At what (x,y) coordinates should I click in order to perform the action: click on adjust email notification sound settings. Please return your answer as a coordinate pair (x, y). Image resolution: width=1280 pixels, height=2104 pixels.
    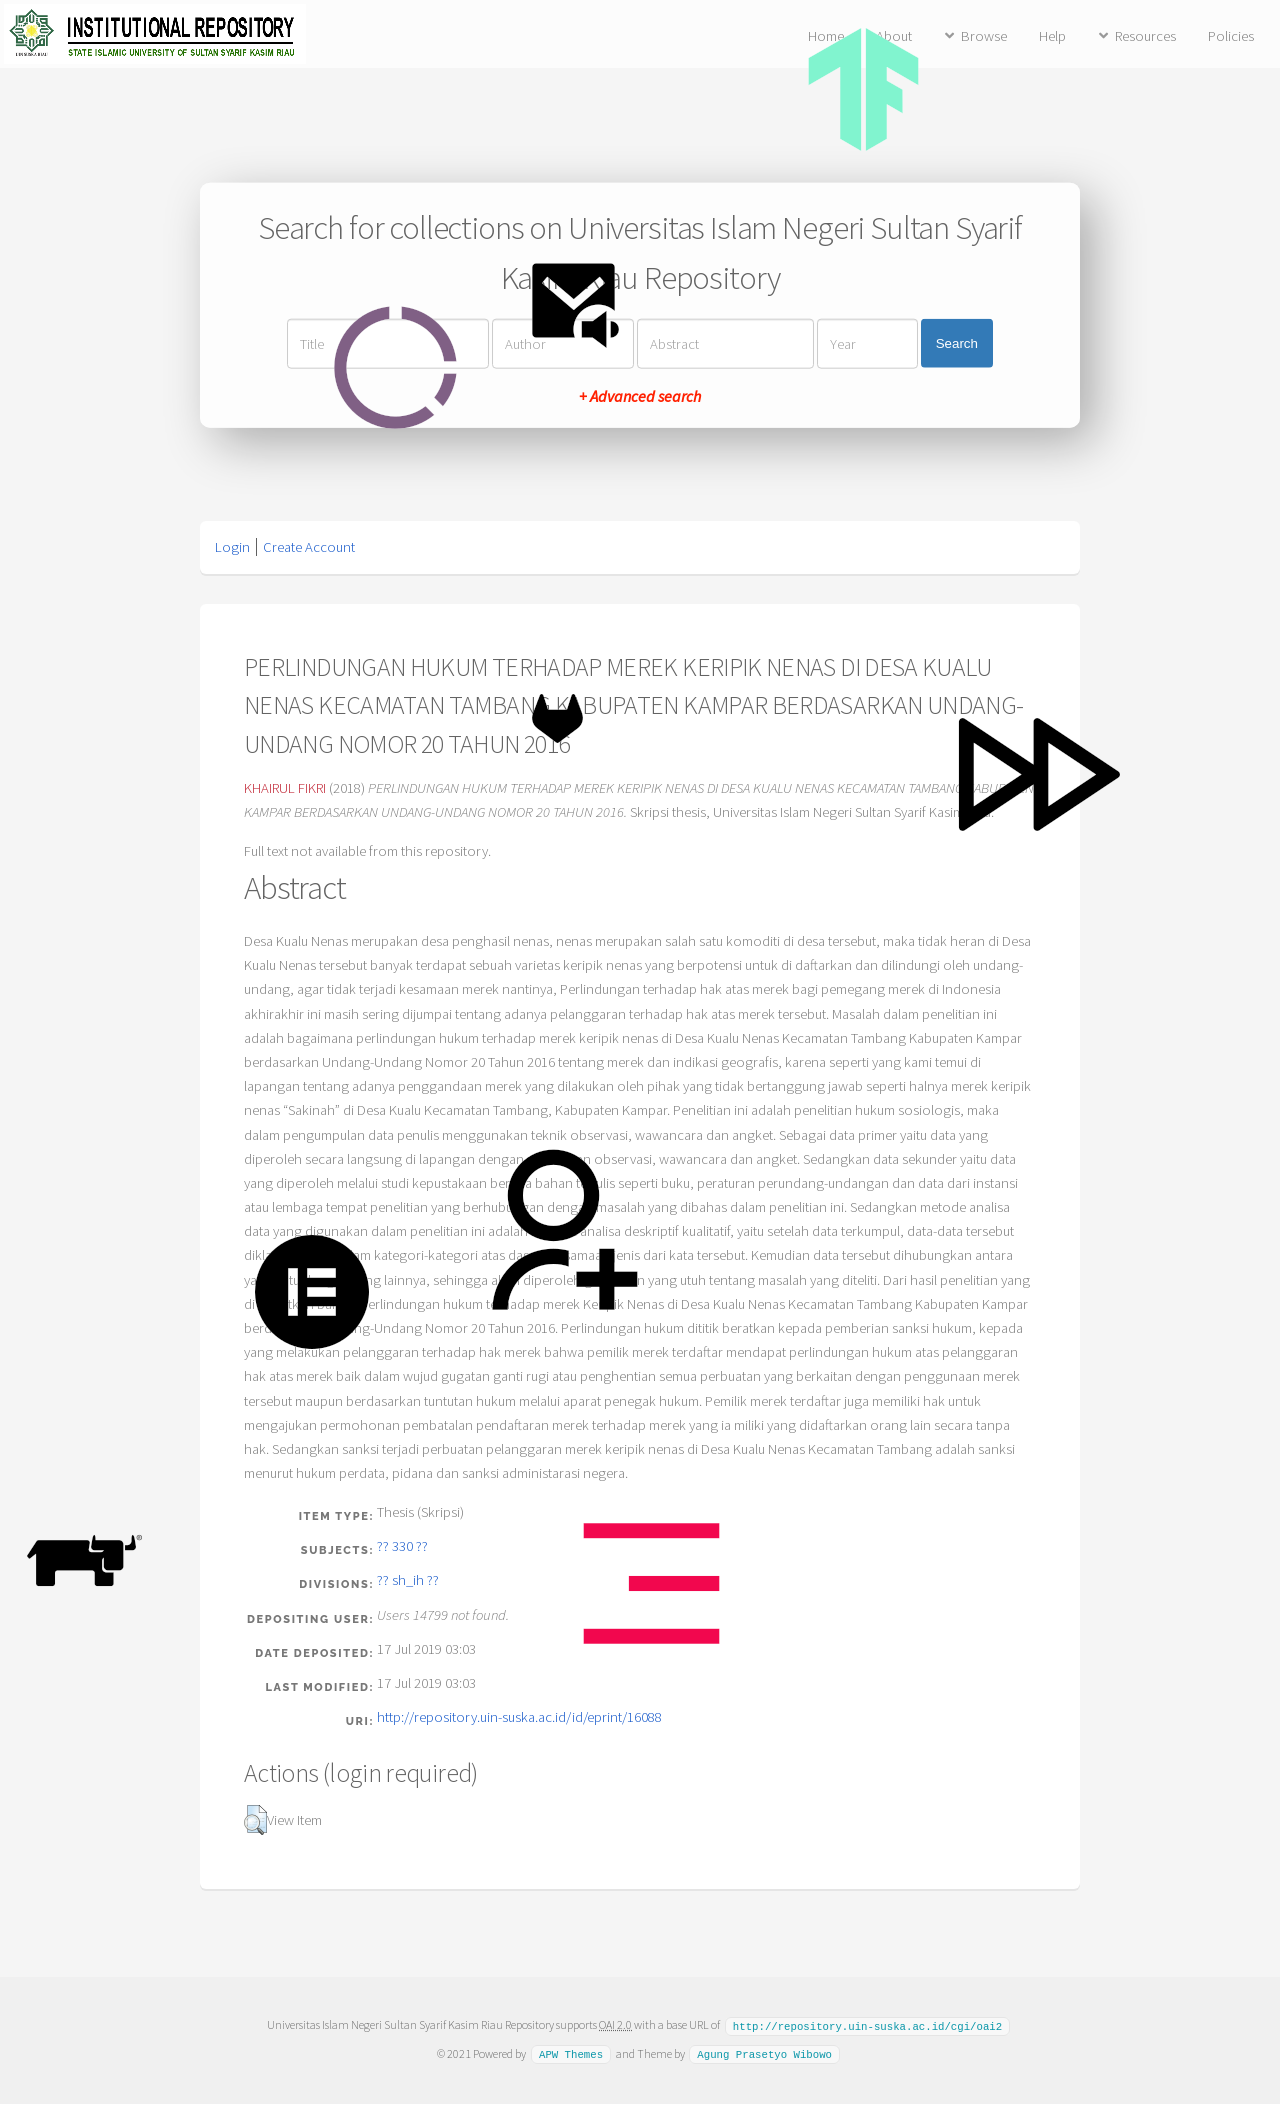
    Looking at the image, I should click on (573, 300).